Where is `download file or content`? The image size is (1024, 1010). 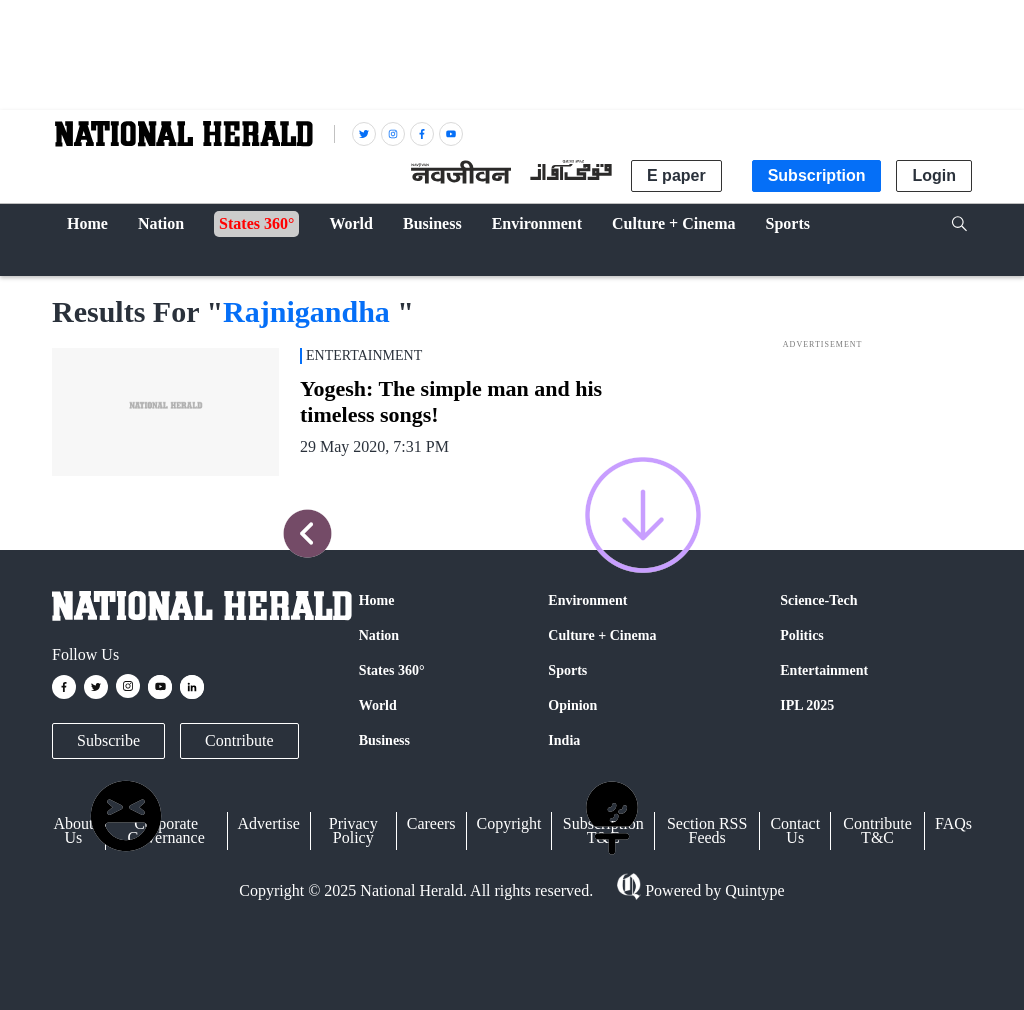 download file or content is located at coordinates (643, 515).